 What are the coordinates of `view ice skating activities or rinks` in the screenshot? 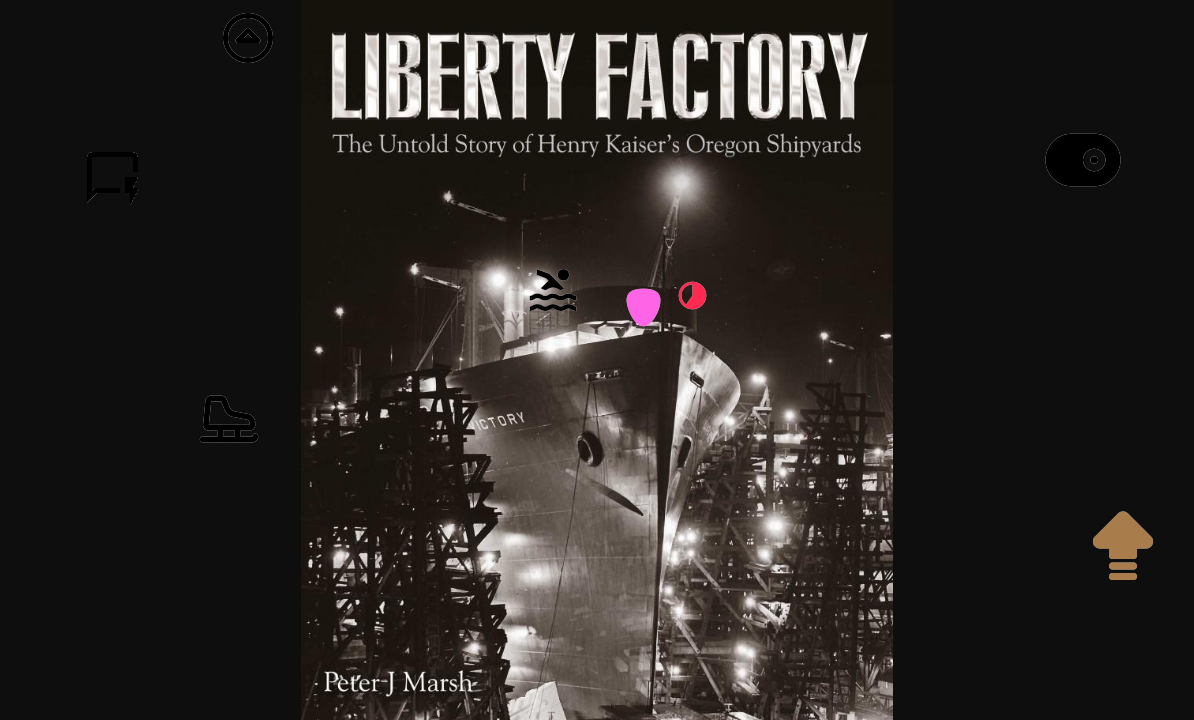 It's located at (229, 419).